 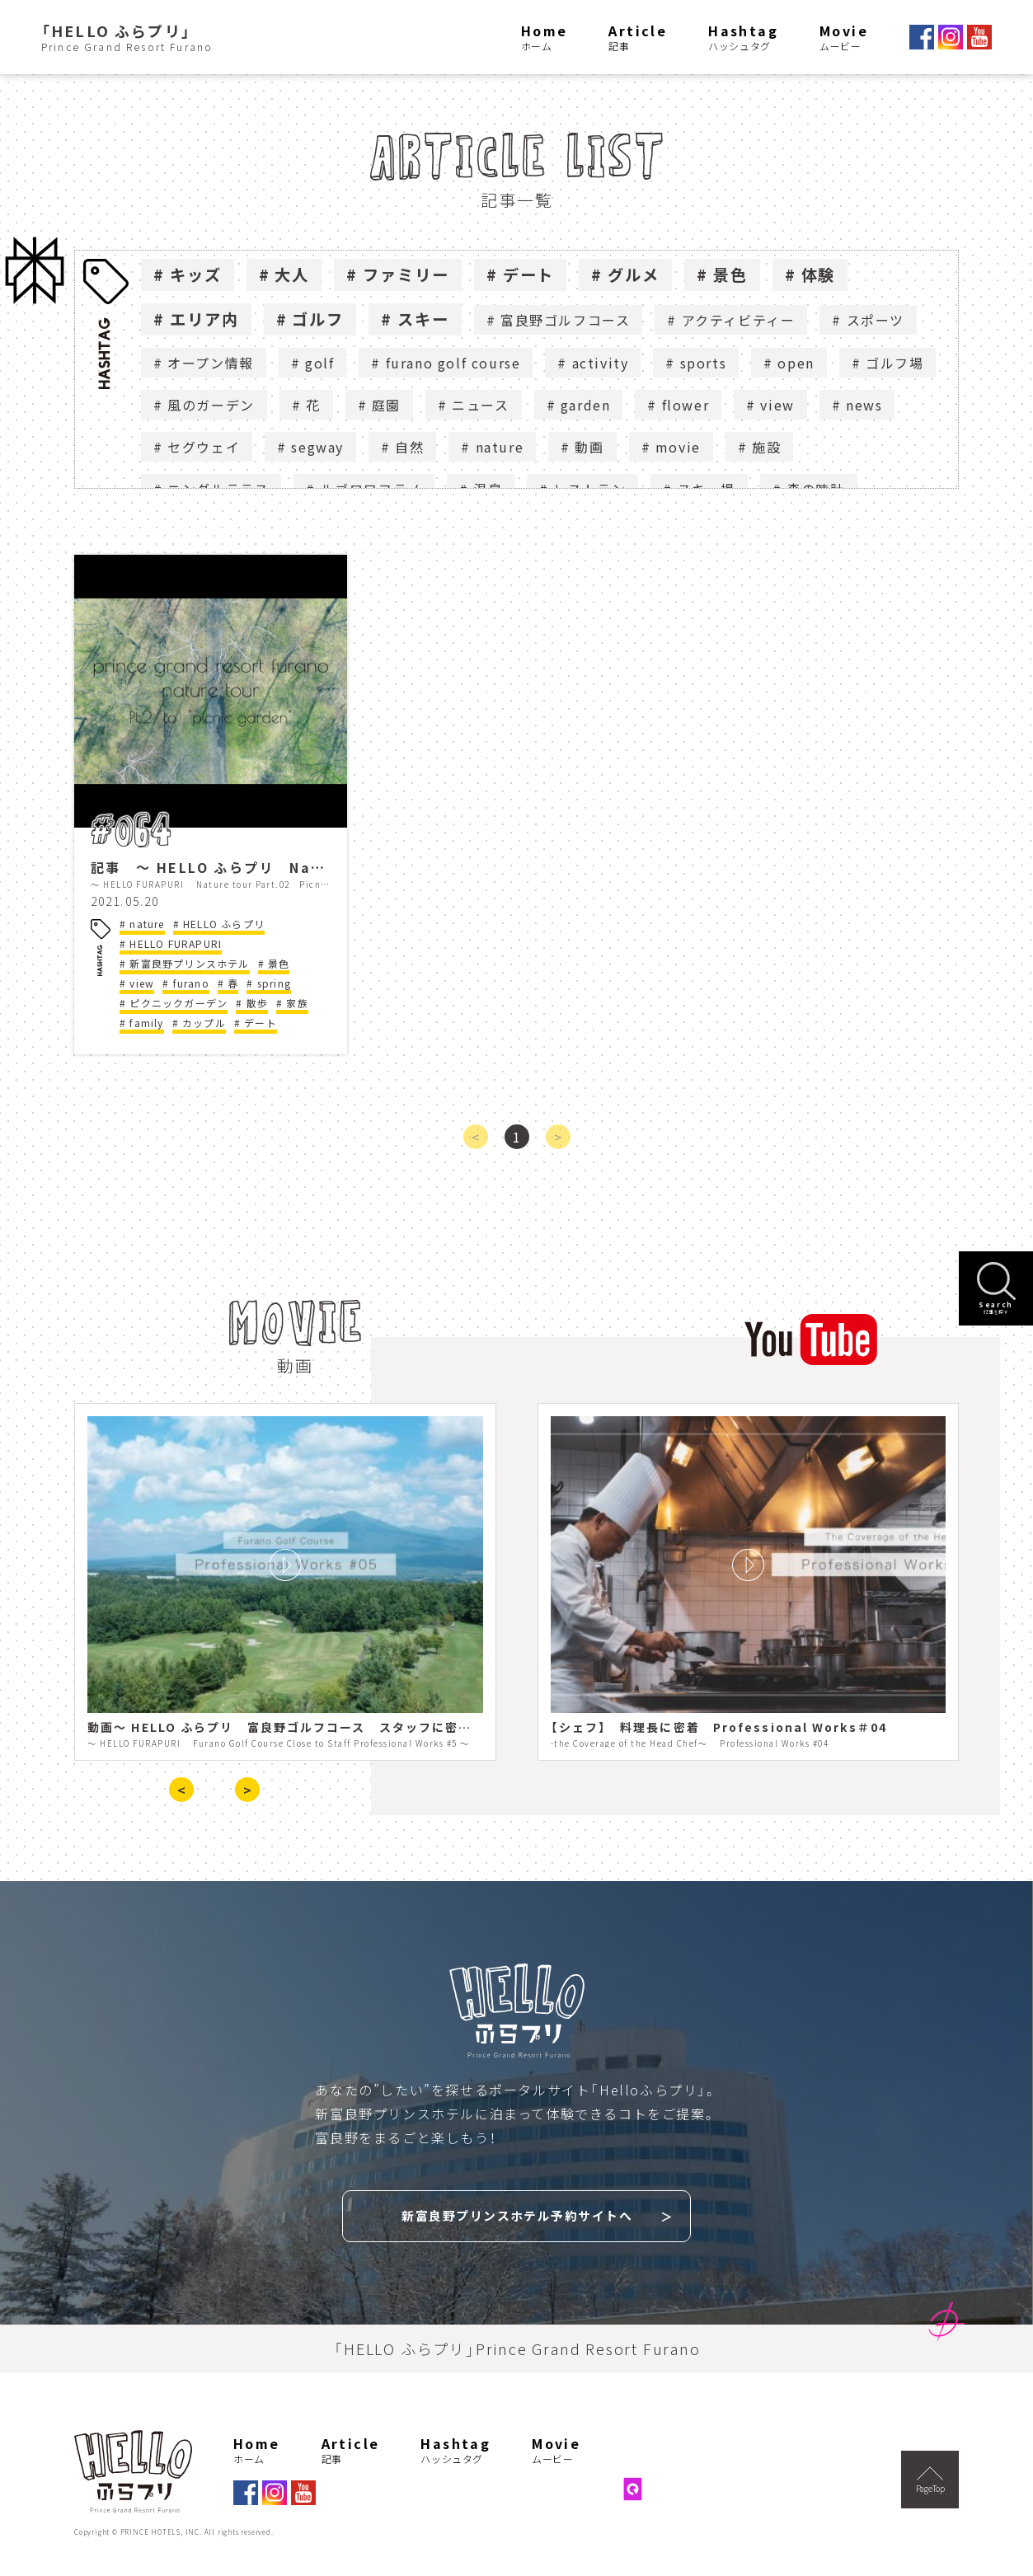 I want to click on bohemia interactive company logo, so click(x=946, y=2321).